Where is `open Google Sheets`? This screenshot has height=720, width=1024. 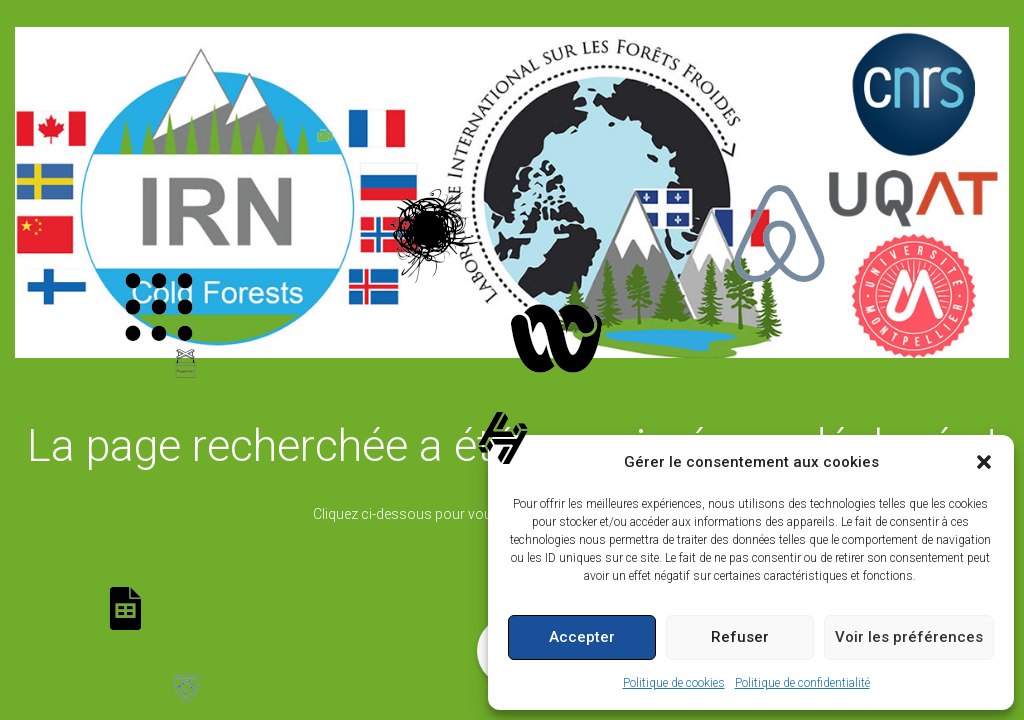
open Google Sheets is located at coordinates (125, 608).